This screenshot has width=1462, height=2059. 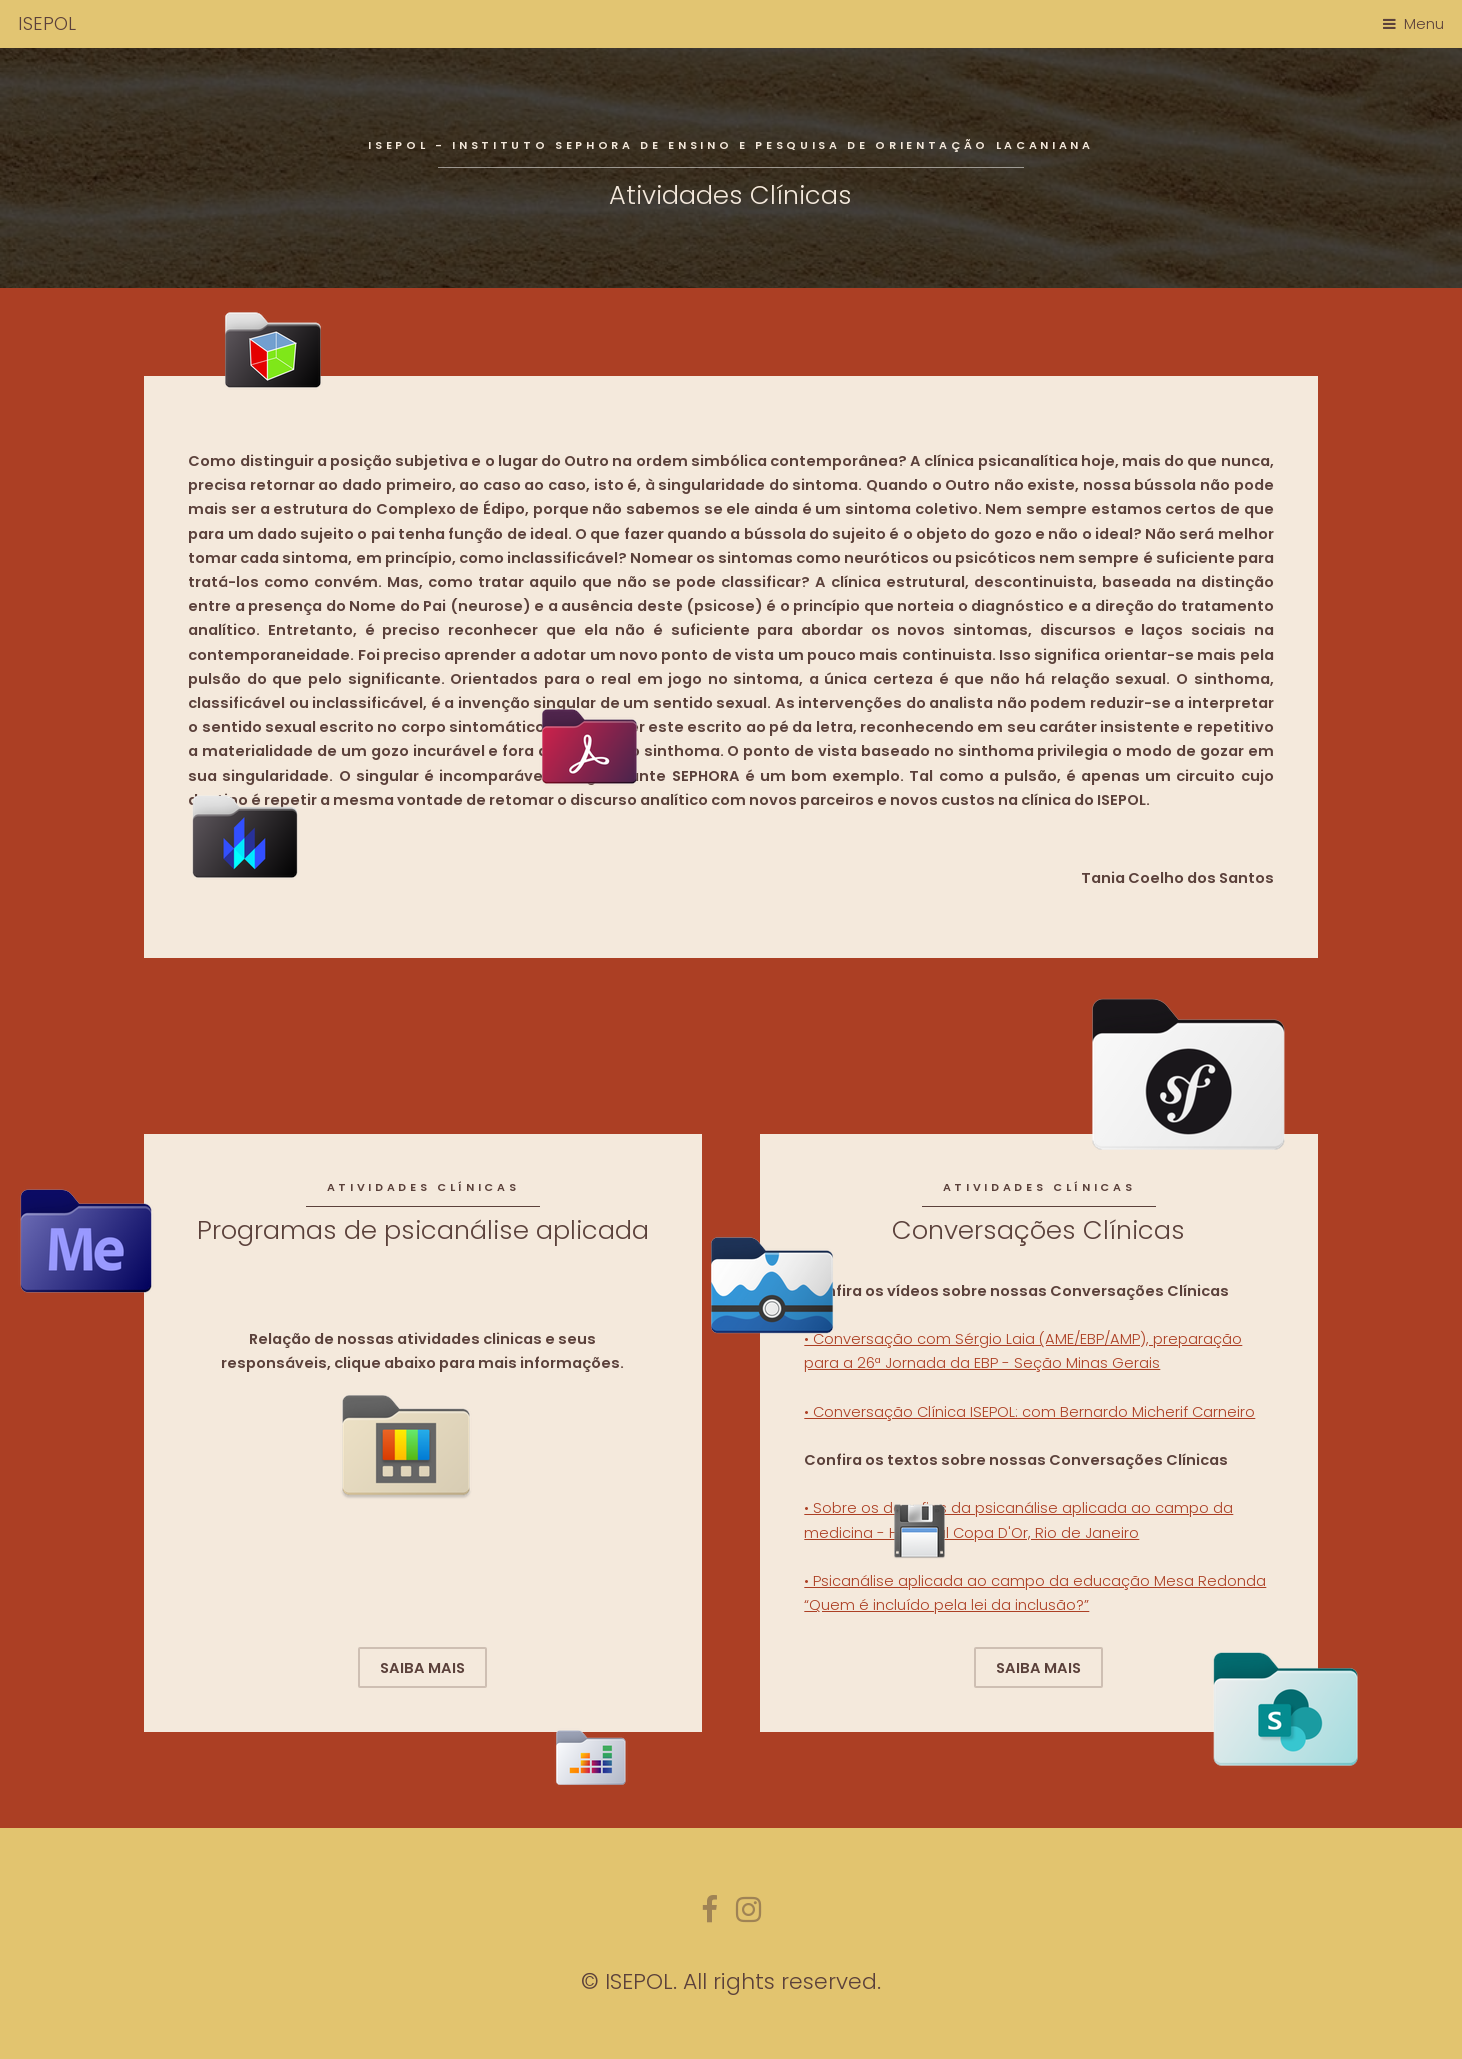 I want to click on folder containing lit framework or library files, so click(x=244, y=839).